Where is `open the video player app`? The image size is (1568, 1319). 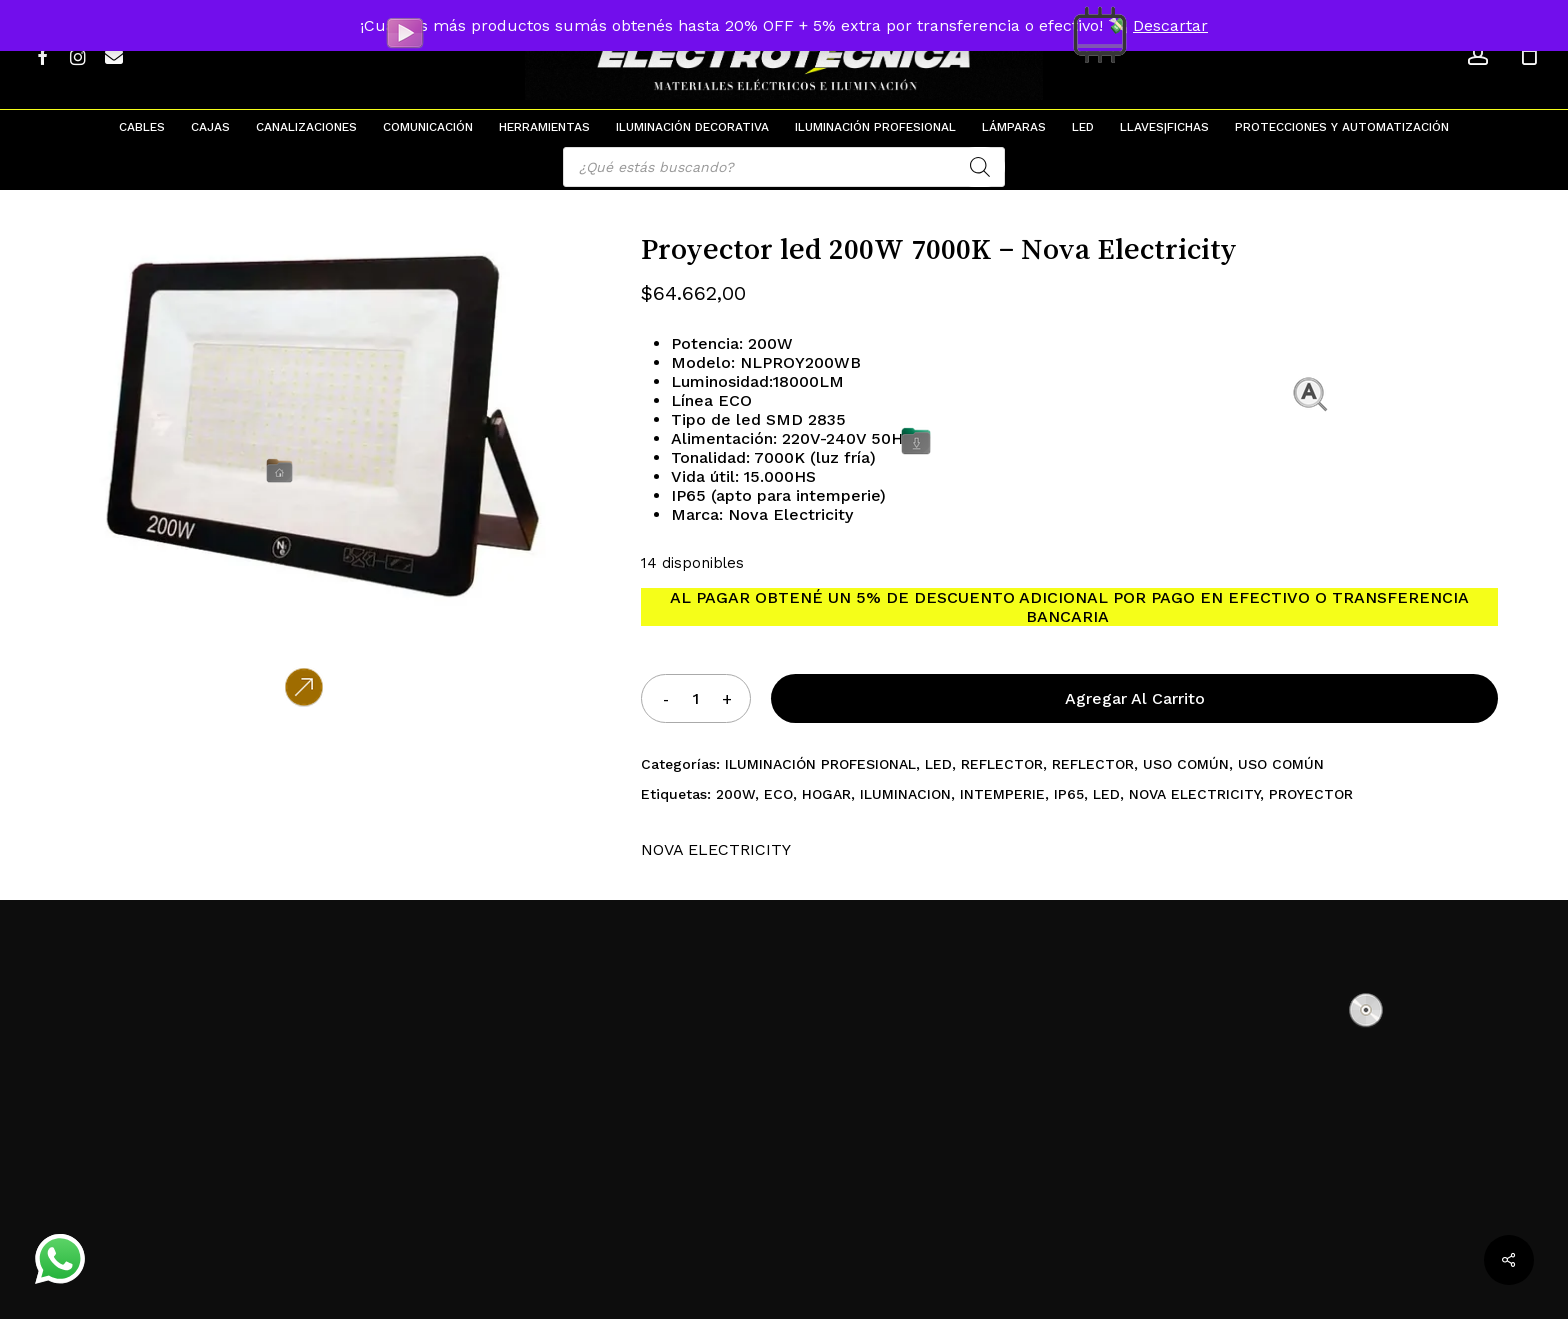 open the video player app is located at coordinates (405, 33).